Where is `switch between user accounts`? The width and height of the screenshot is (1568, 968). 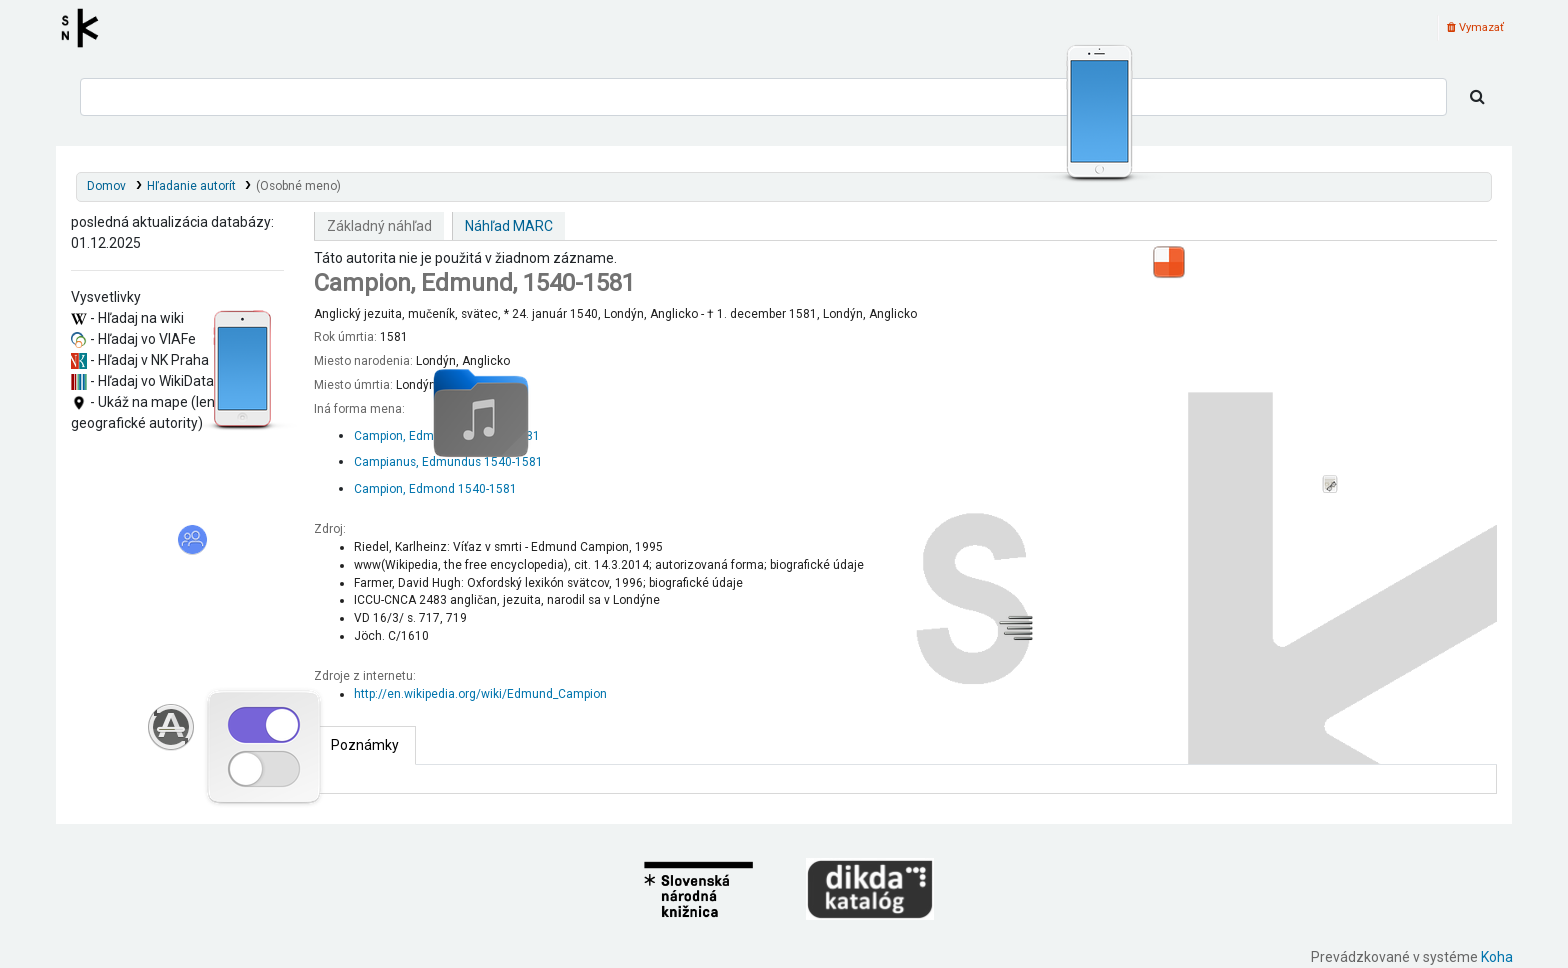 switch between user accounts is located at coordinates (192, 539).